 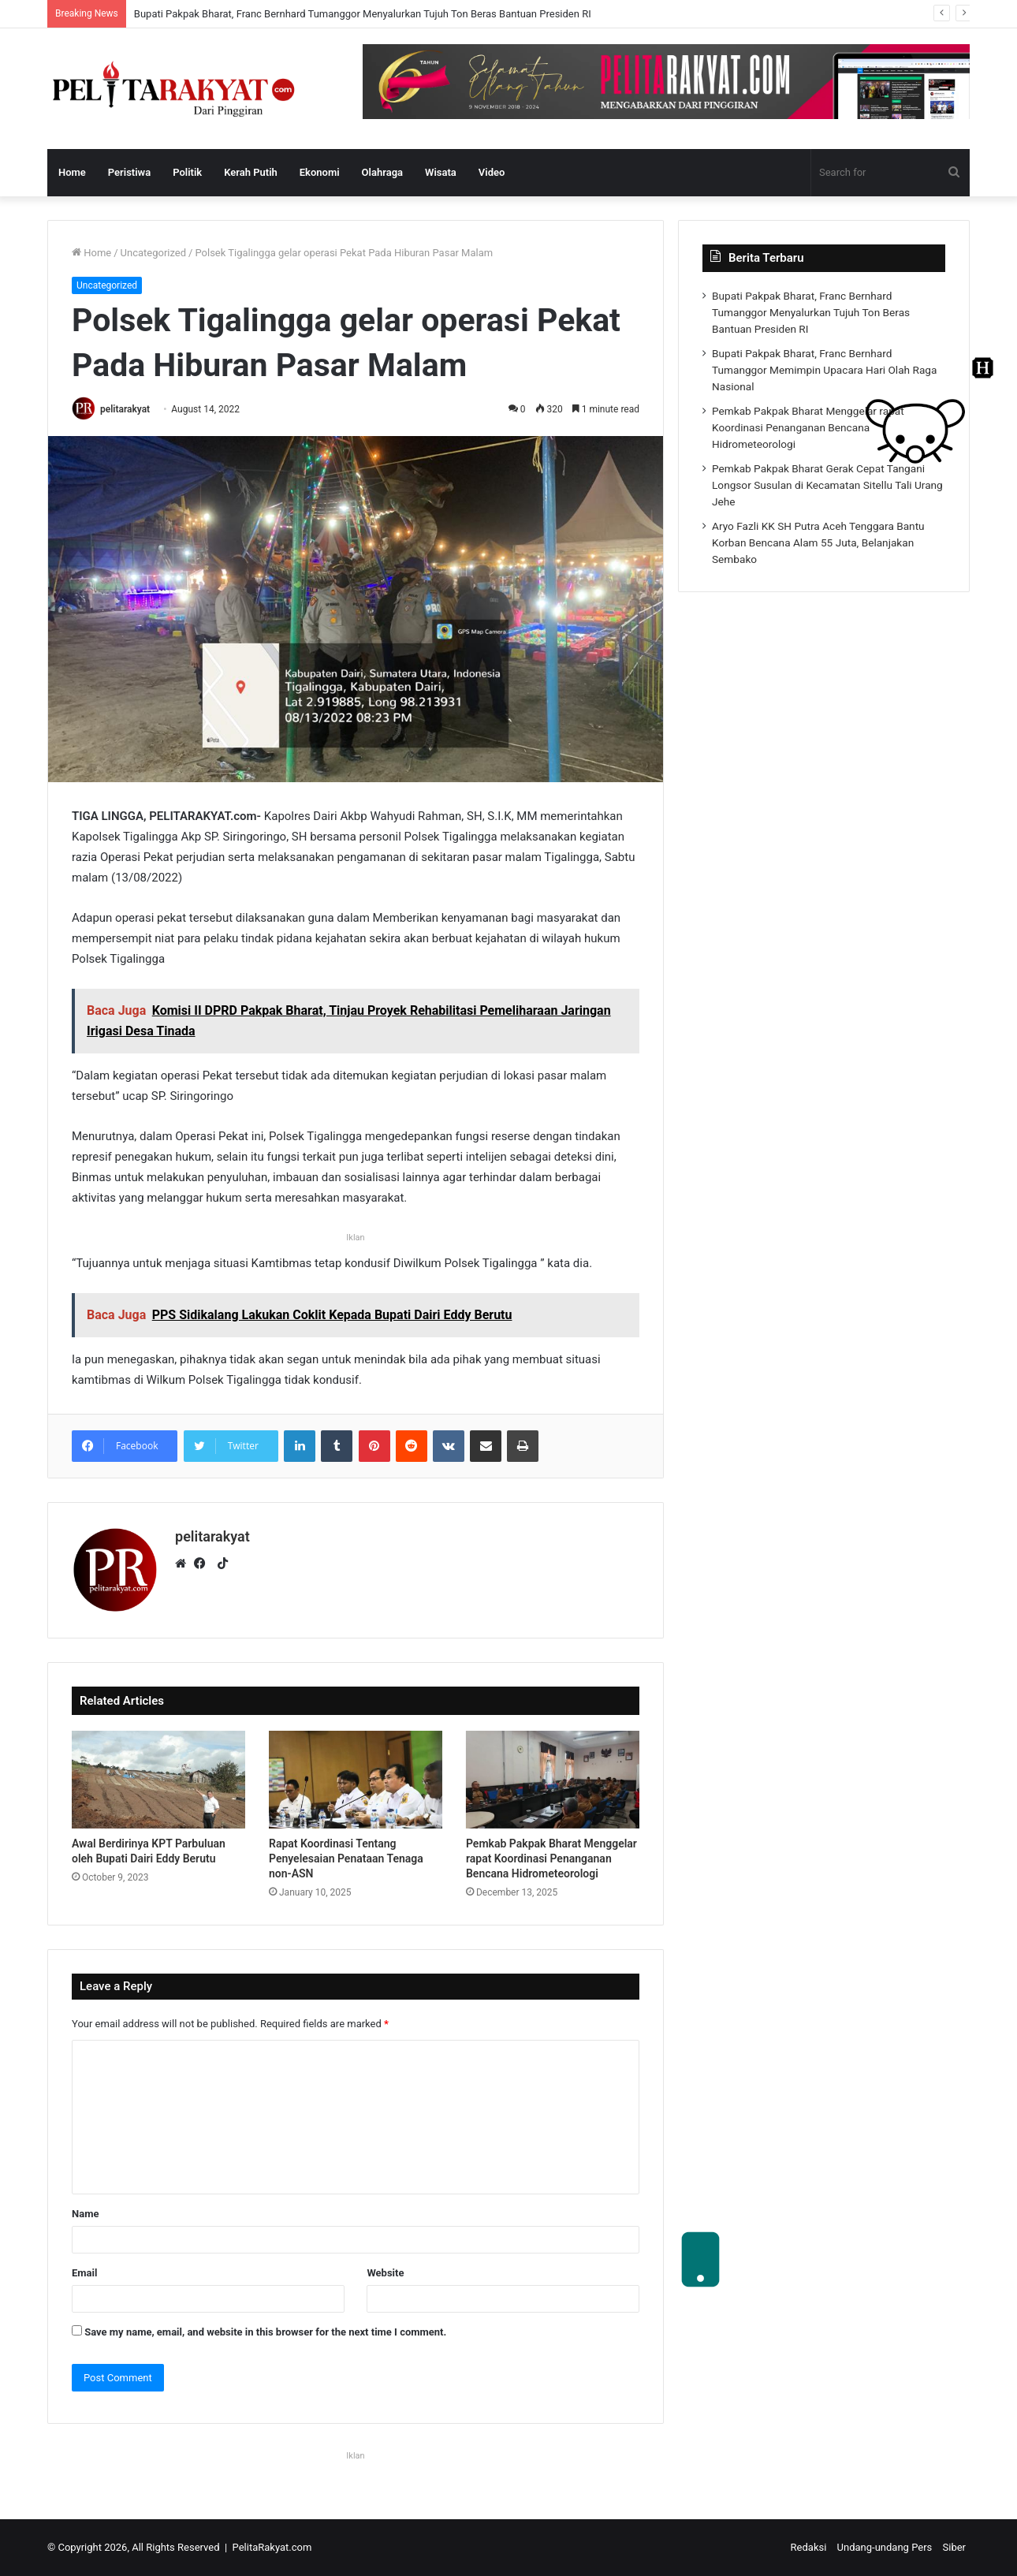 I want to click on indicates mobile device or smartphone, so click(x=700, y=2259).